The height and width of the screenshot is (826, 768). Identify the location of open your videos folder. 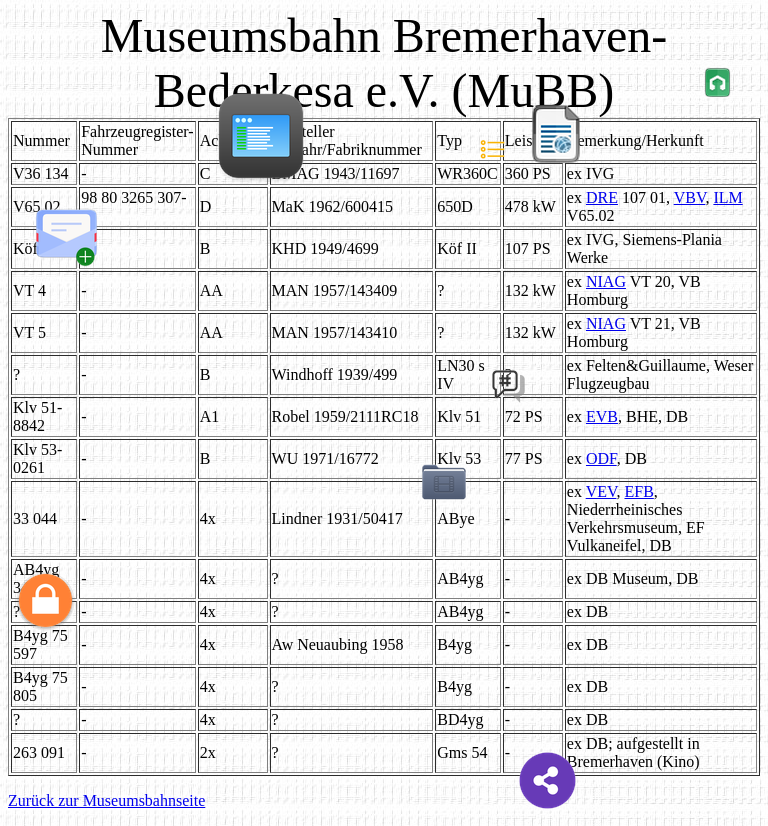
(444, 482).